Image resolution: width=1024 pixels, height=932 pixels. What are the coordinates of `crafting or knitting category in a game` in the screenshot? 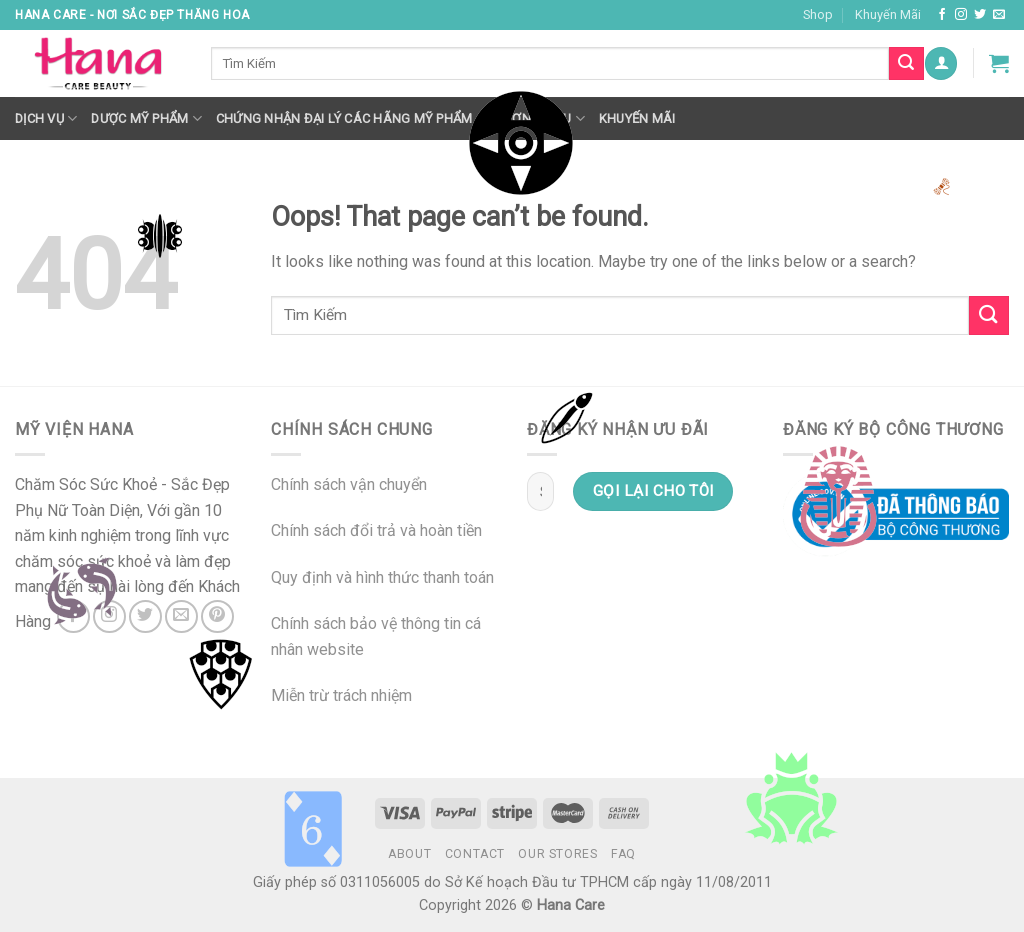 It's located at (941, 186).